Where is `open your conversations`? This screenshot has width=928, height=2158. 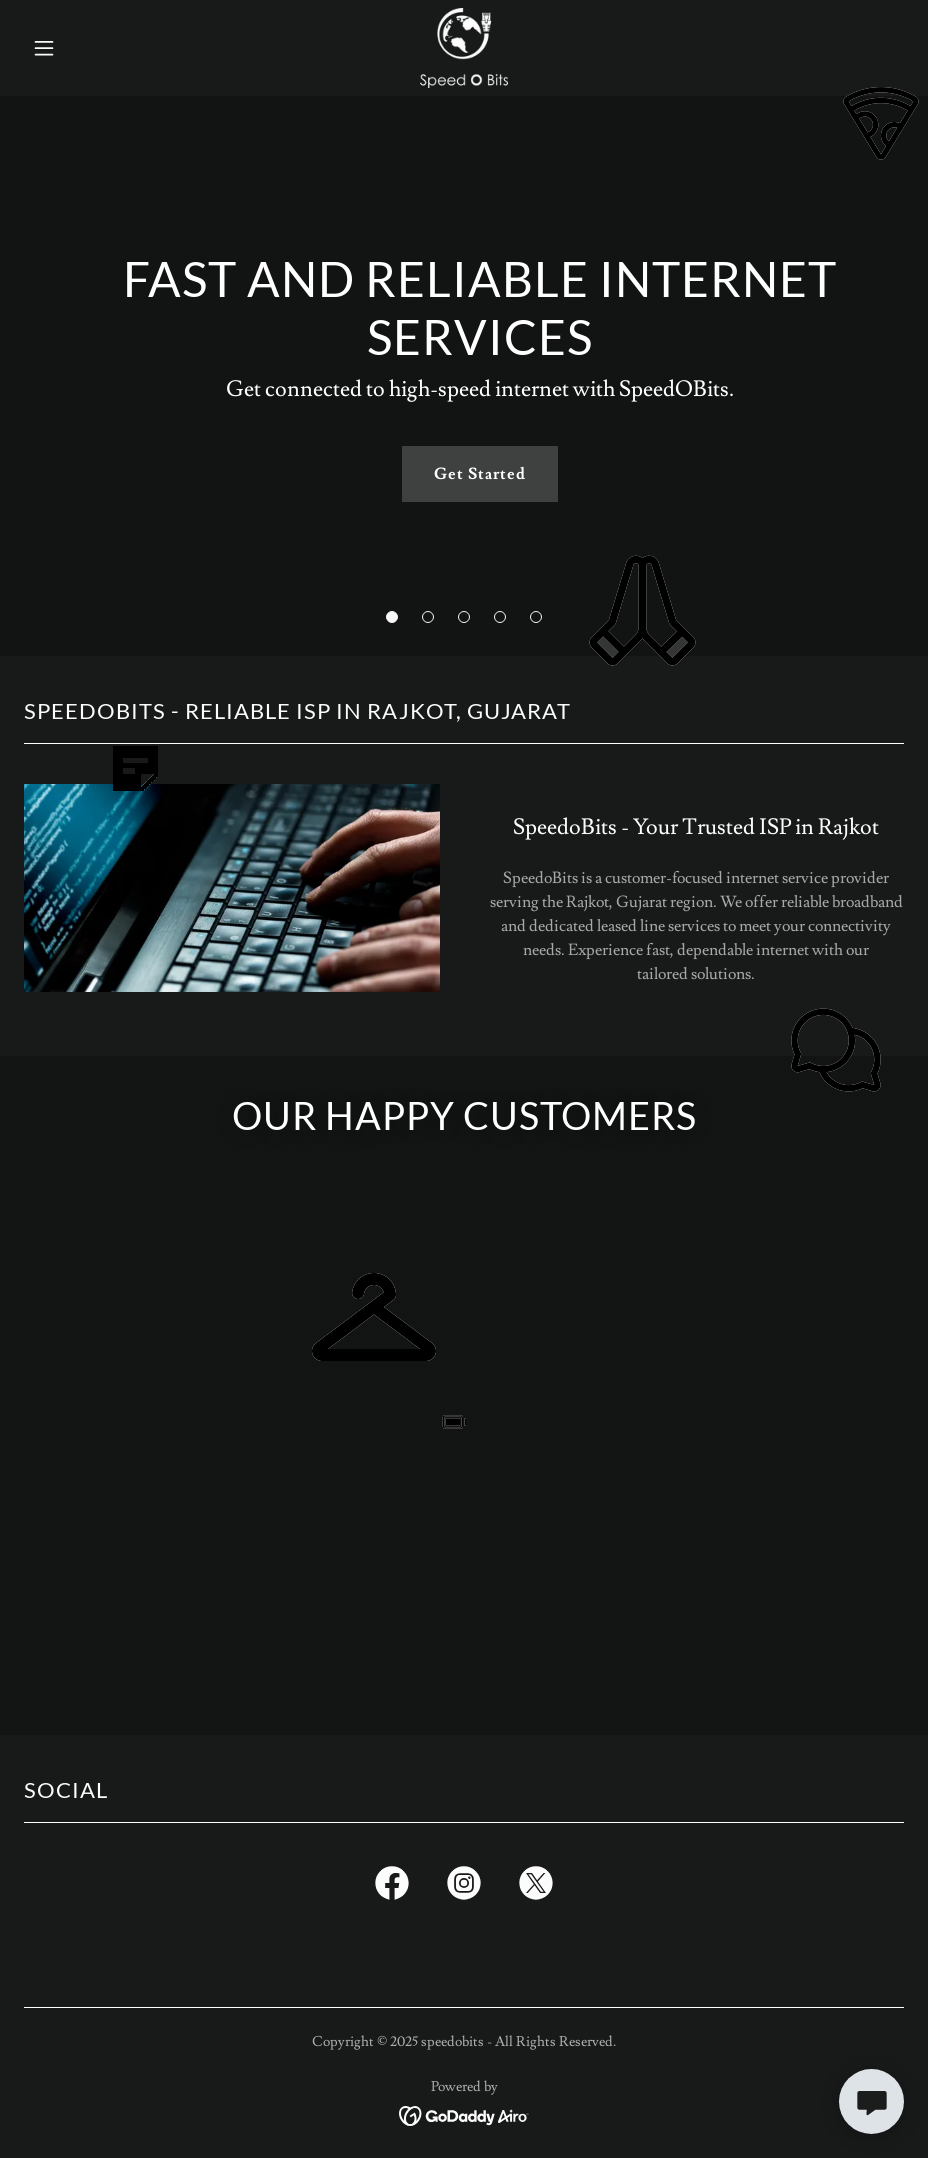
open your conversations is located at coordinates (836, 1050).